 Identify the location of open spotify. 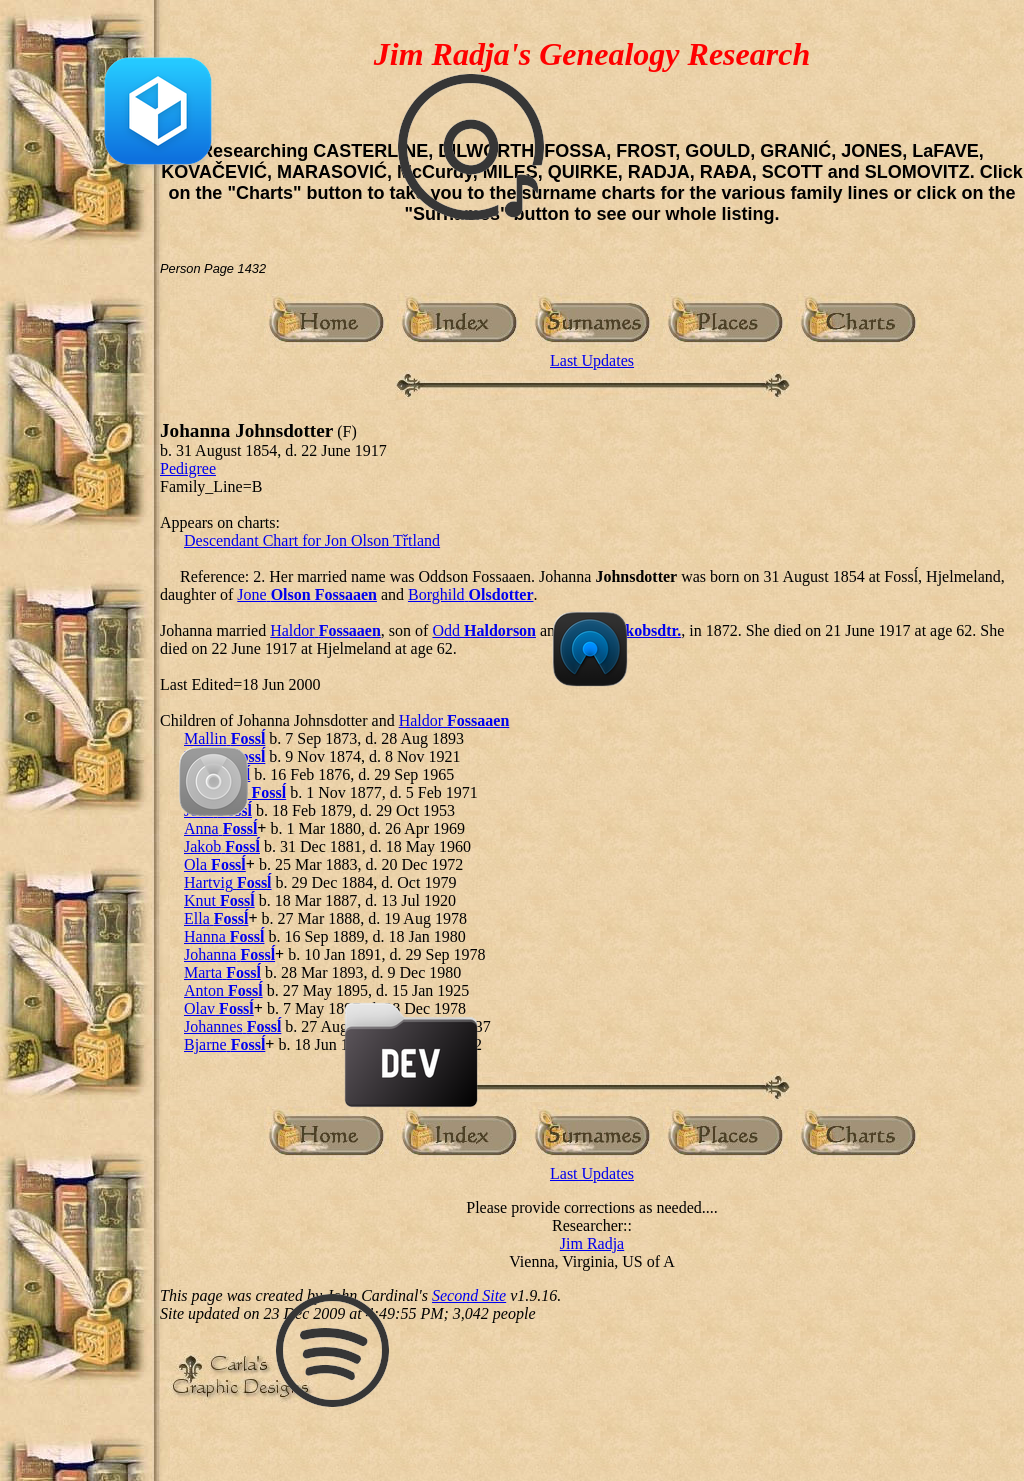
(332, 1350).